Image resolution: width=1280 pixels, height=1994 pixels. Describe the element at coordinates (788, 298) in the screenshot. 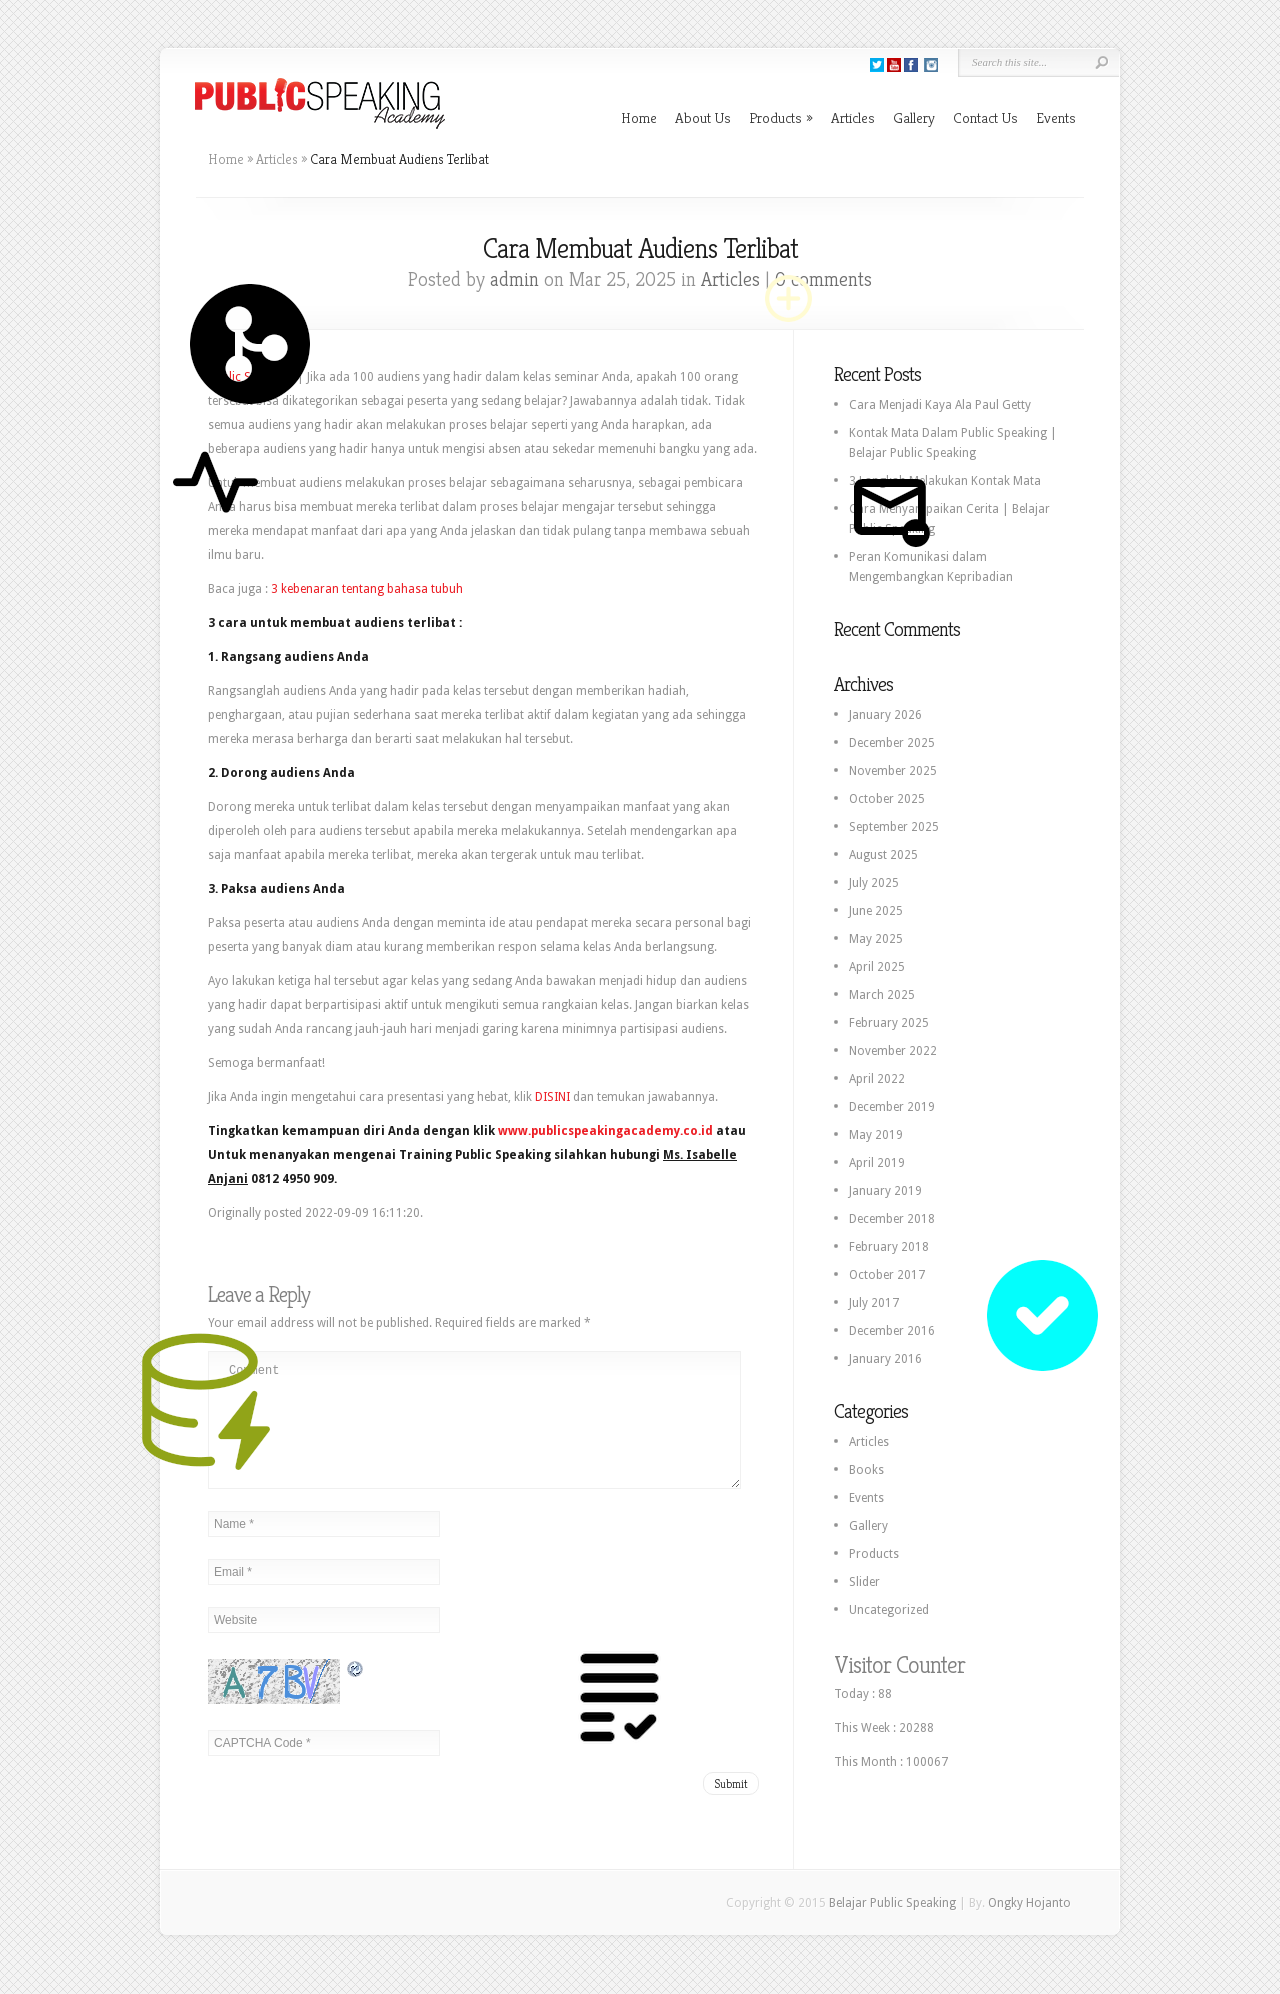

I see `add a new item` at that location.